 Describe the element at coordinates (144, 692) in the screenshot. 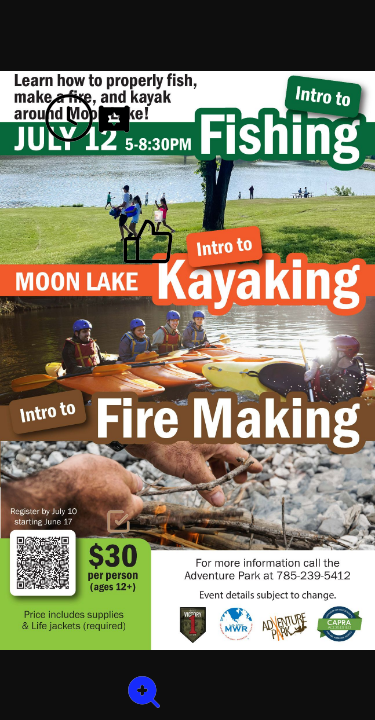

I see `zoom in on content` at that location.